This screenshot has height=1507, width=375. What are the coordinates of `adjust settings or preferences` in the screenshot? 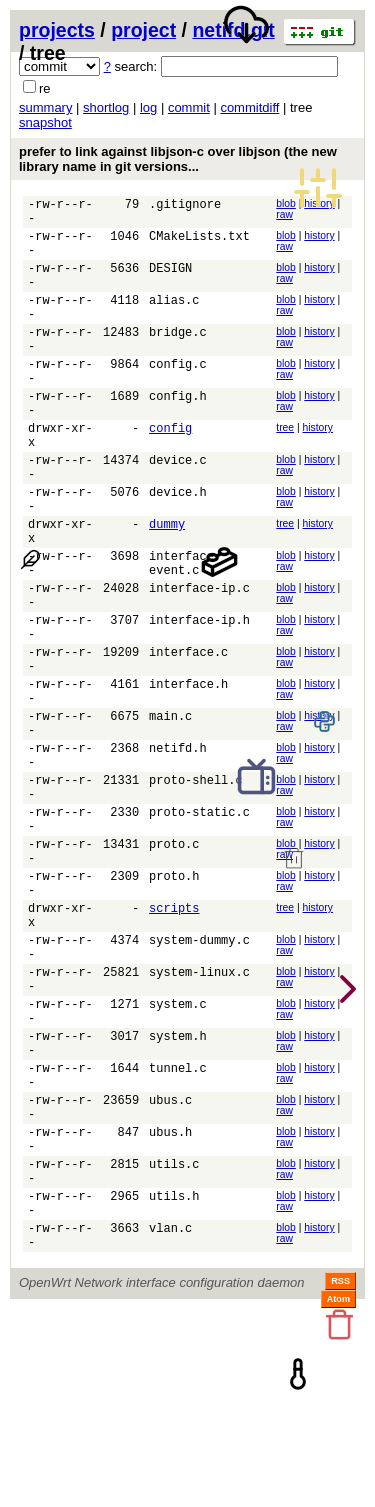 It's located at (318, 188).